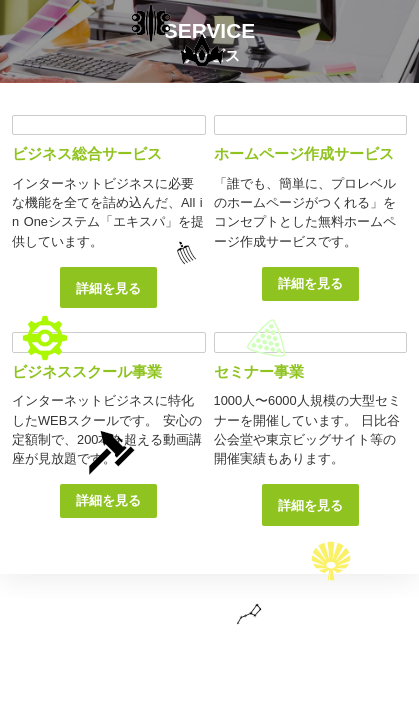  Describe the element at coordinates (113, 454) in the screenshot. I see `access building or crafting tools` at that location.